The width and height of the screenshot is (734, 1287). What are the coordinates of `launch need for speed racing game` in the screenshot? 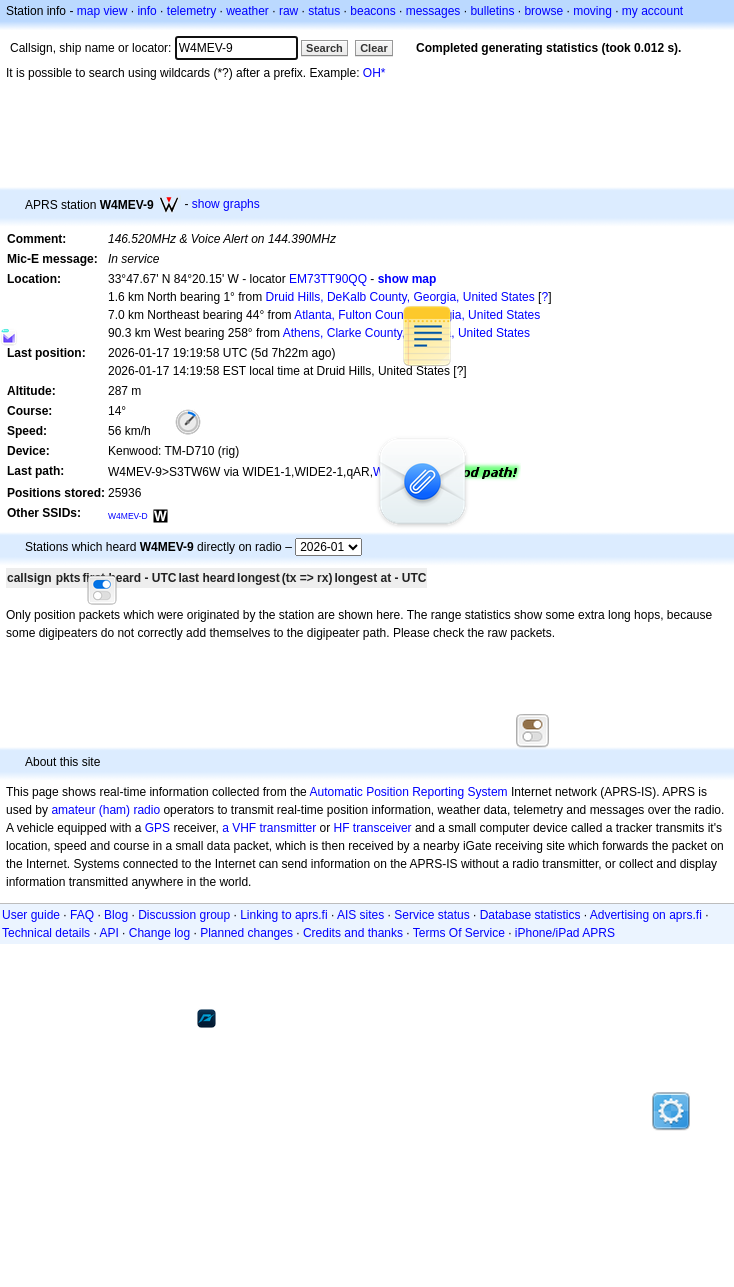 It's located at (206, 1018).